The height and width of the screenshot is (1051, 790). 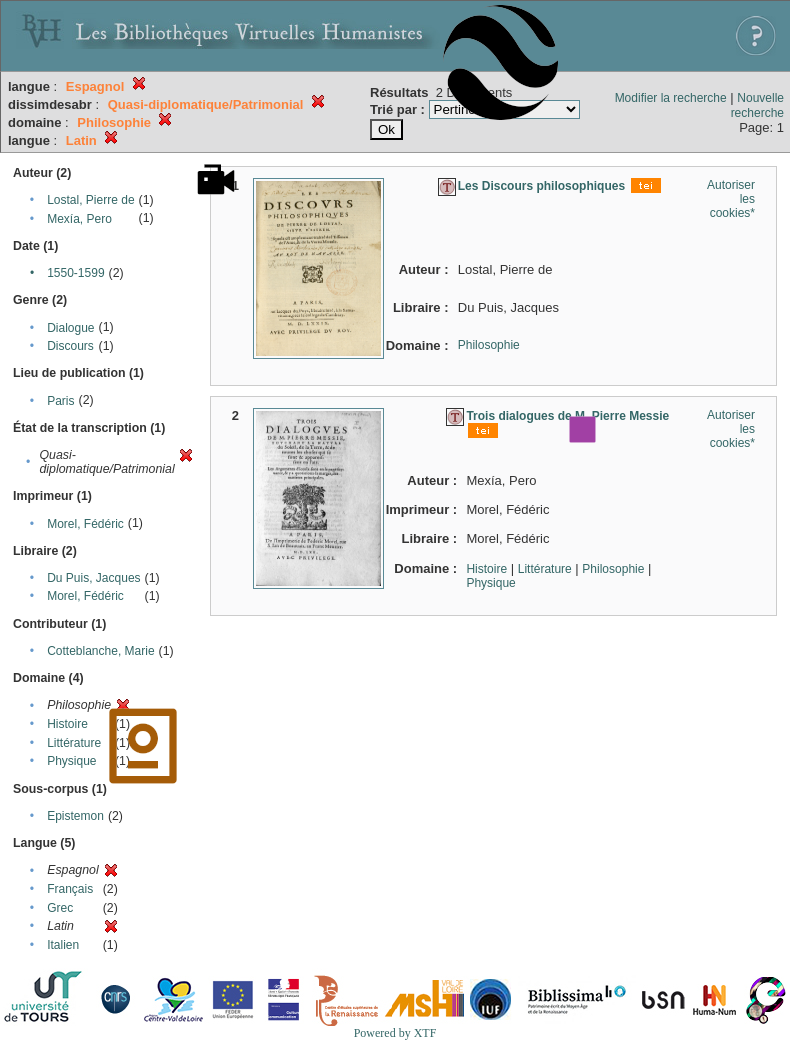 I want to click on an unchecked or empty checkbox state, so click(x=582, y=429).